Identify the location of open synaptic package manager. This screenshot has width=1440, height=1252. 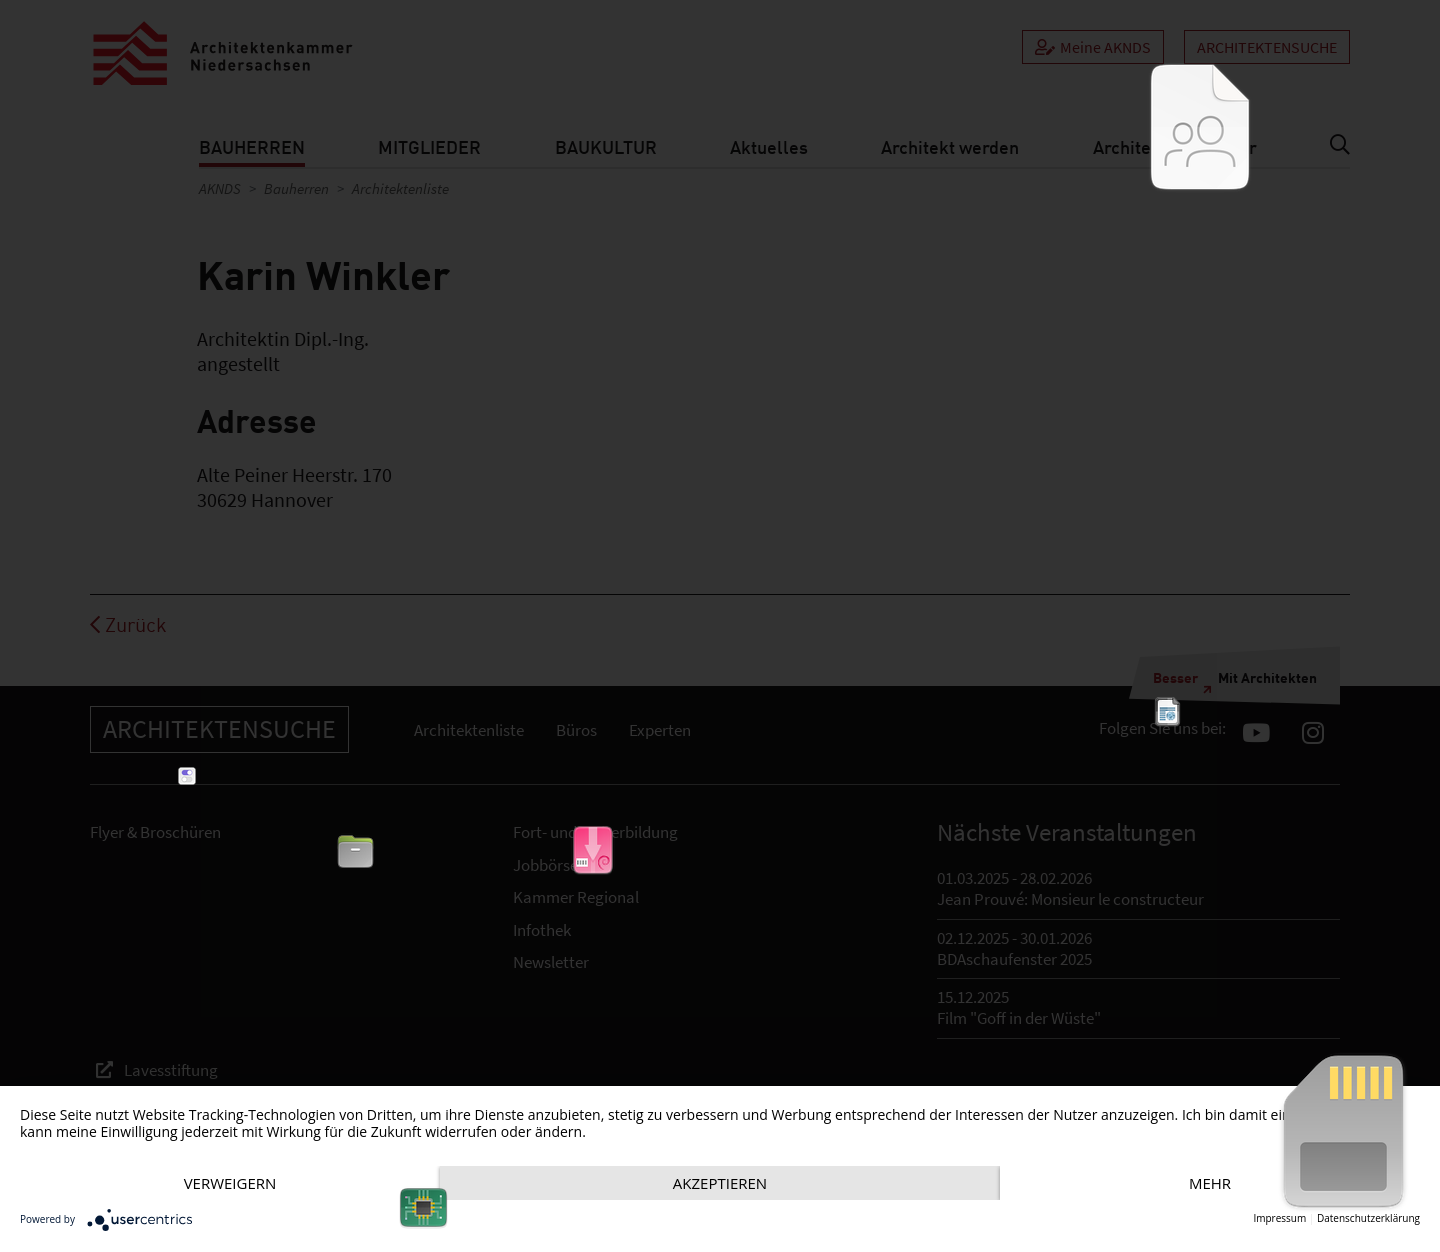
(593, 850).